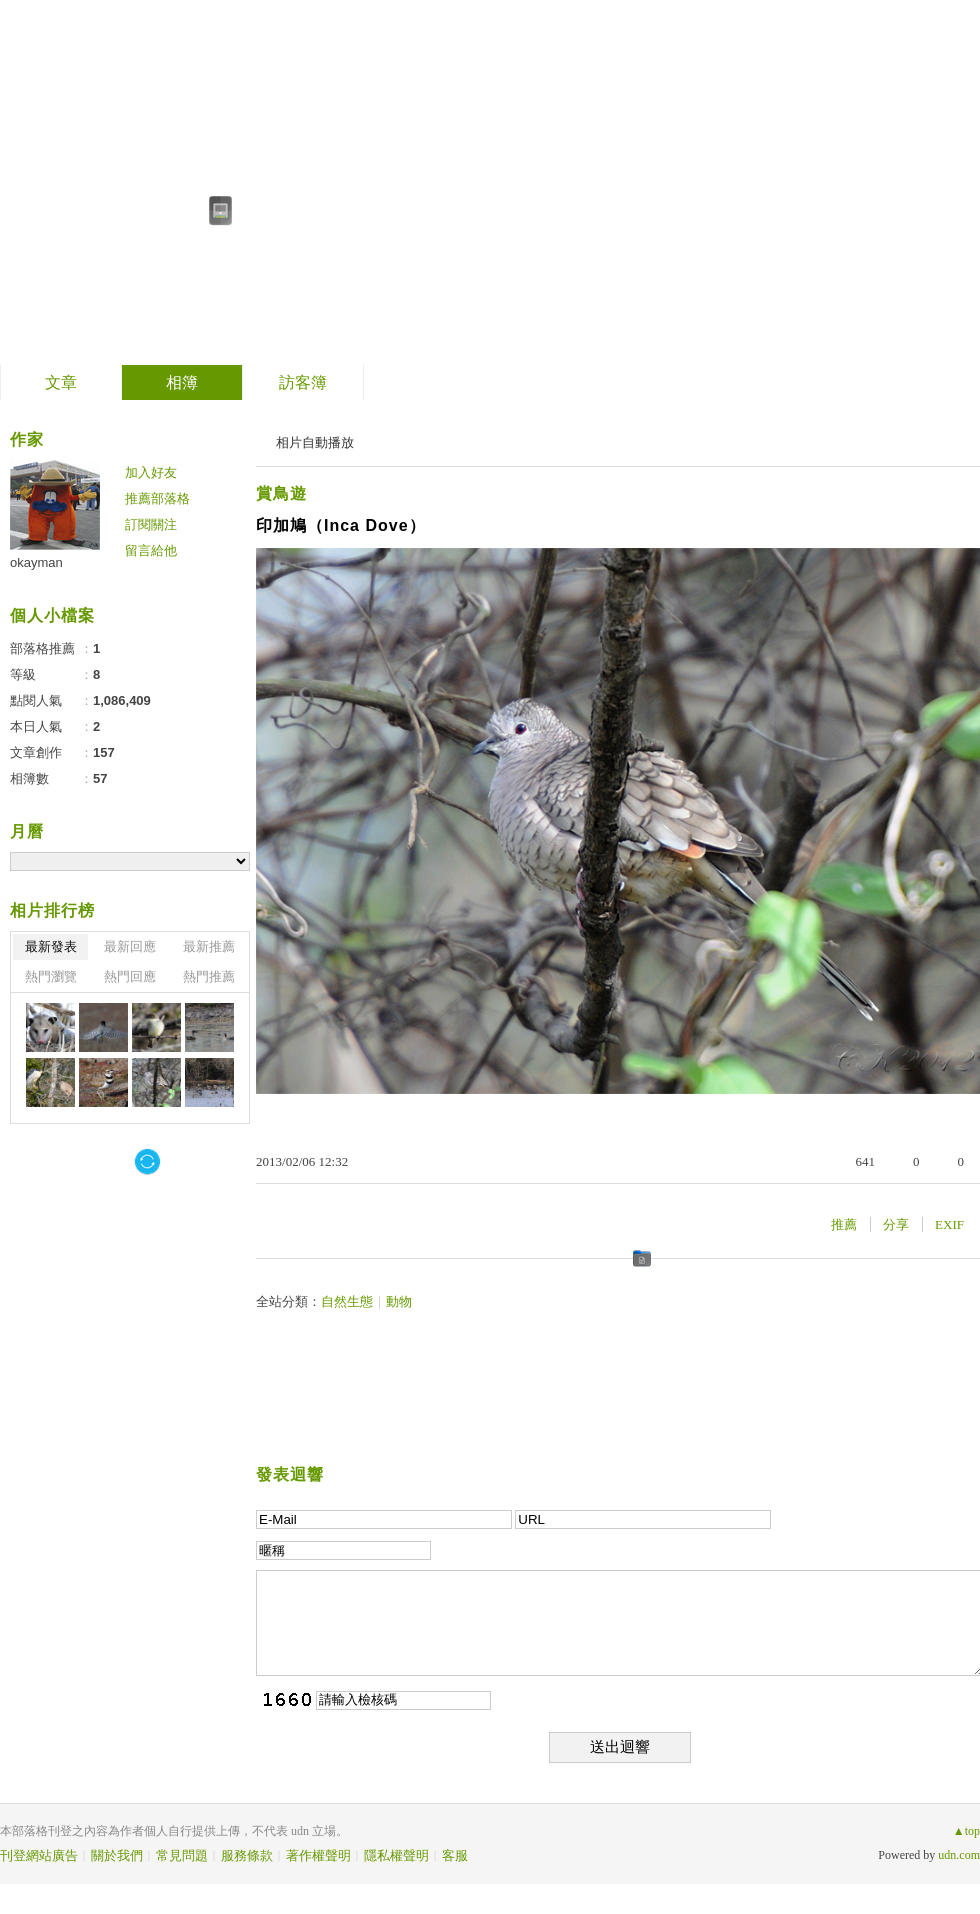 Image resolution: width=980 pixels, height=1914 pixels. Describe the element at coordinates (642, 1258) in the screenshot. I see `open your documents folder` at that location.